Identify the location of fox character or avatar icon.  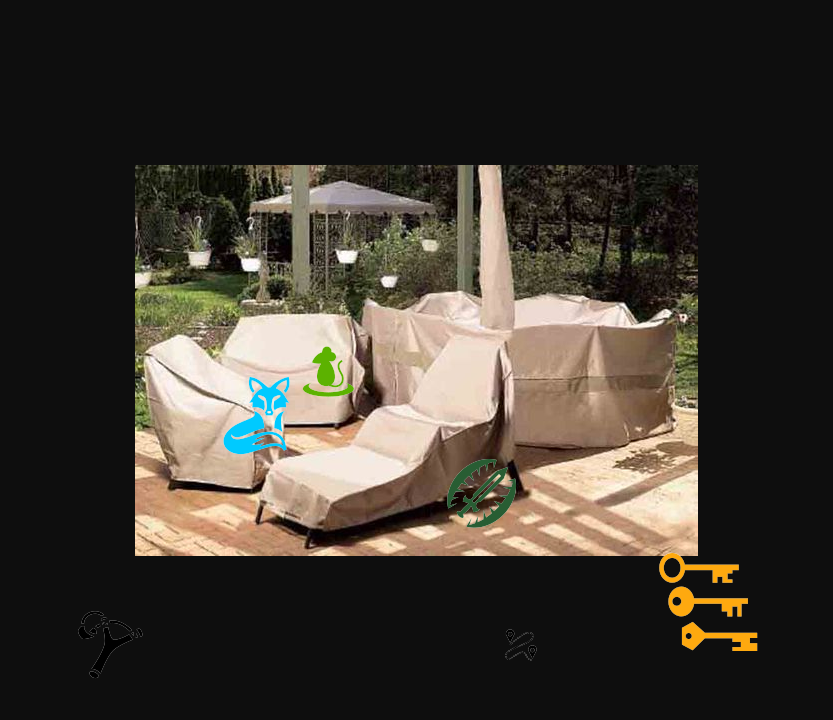
(256, 415).